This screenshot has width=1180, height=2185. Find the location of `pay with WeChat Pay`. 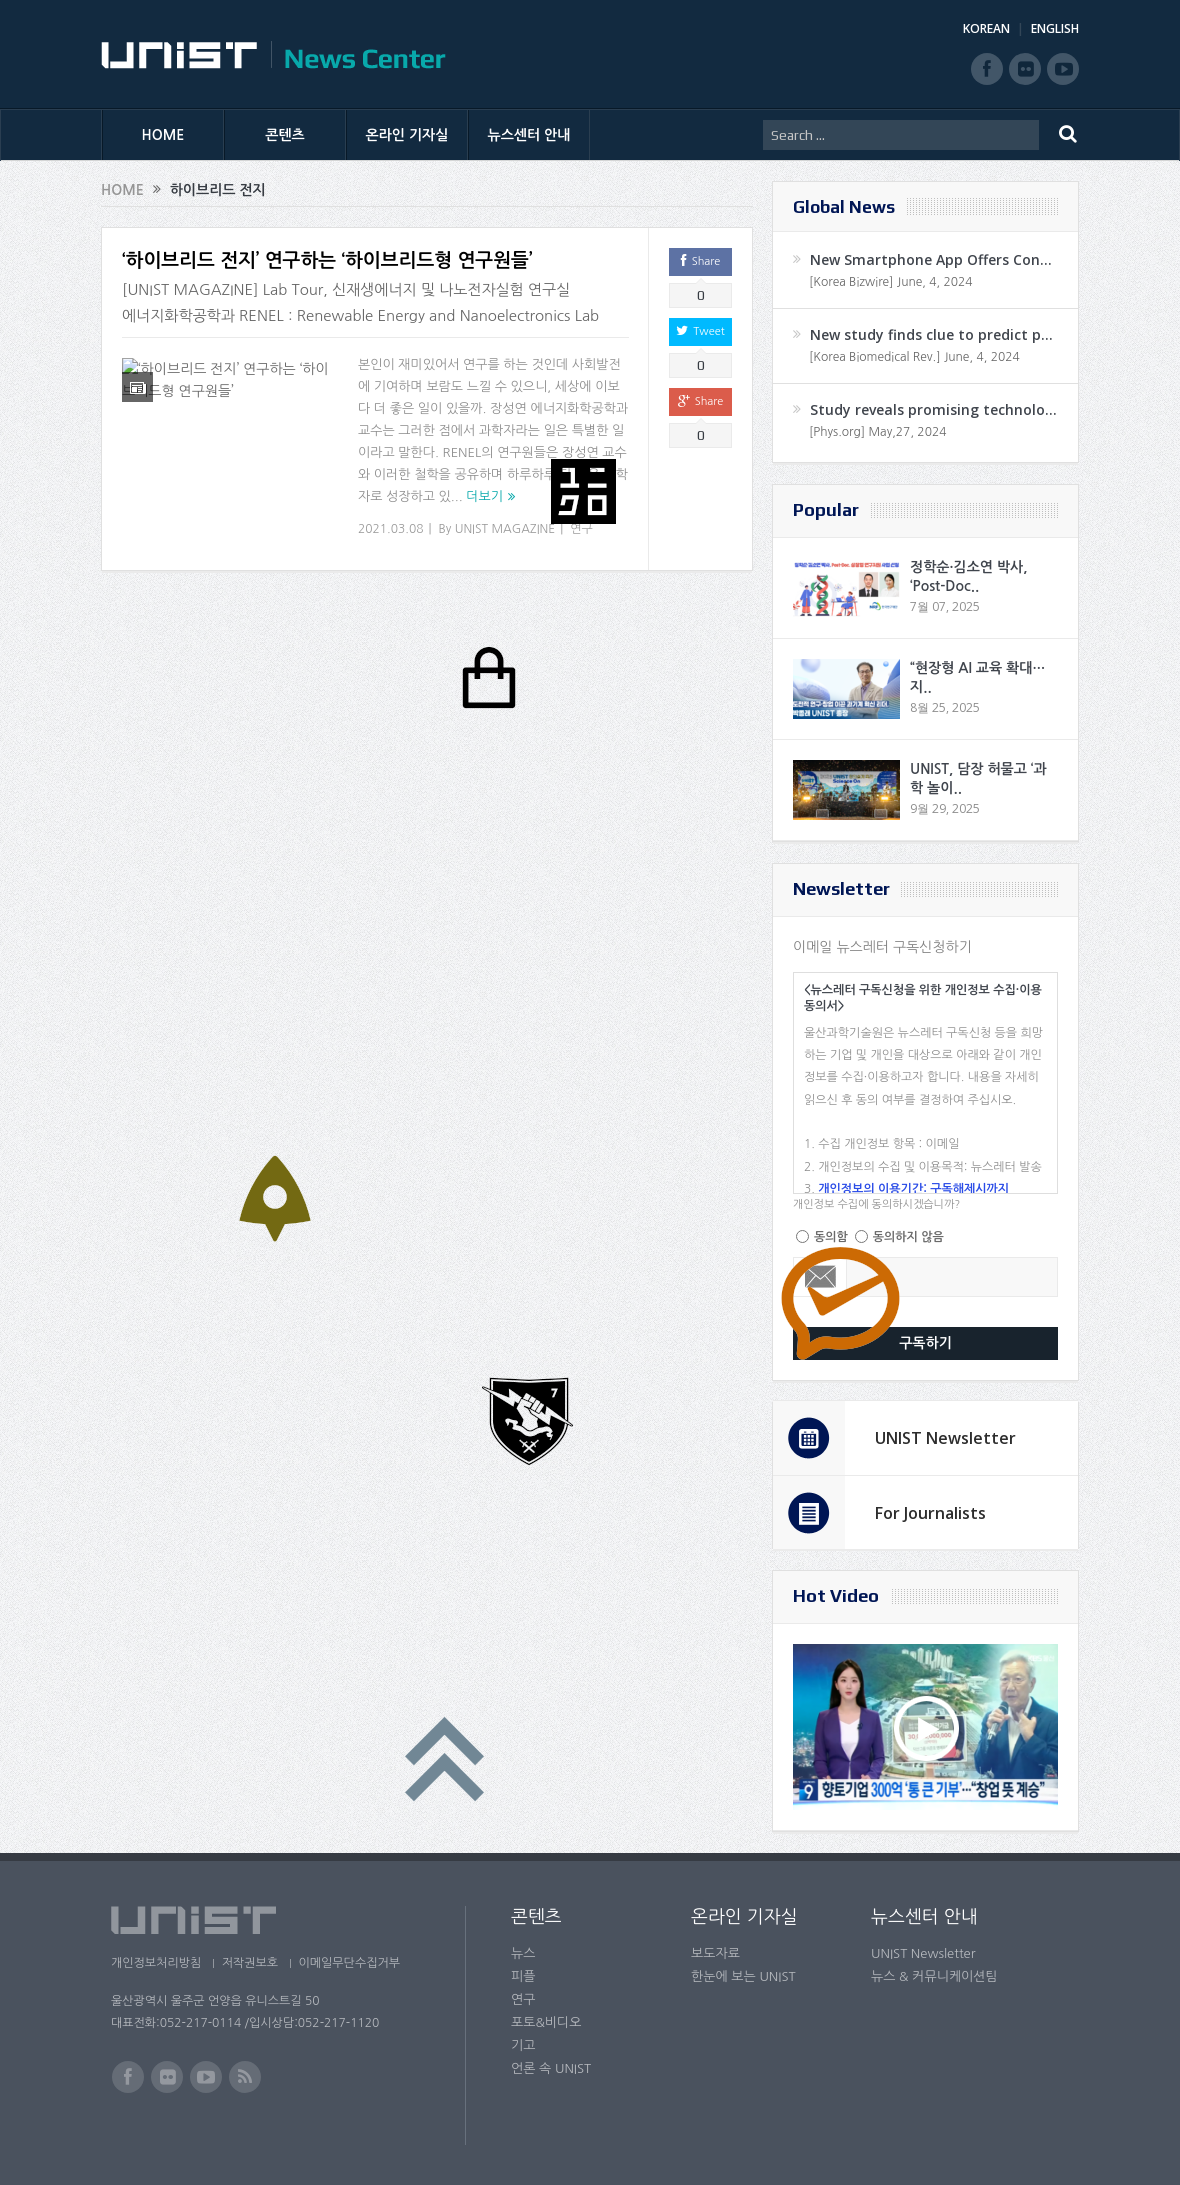

pay with WeChat Pay is located at coordinates (840, 1299).